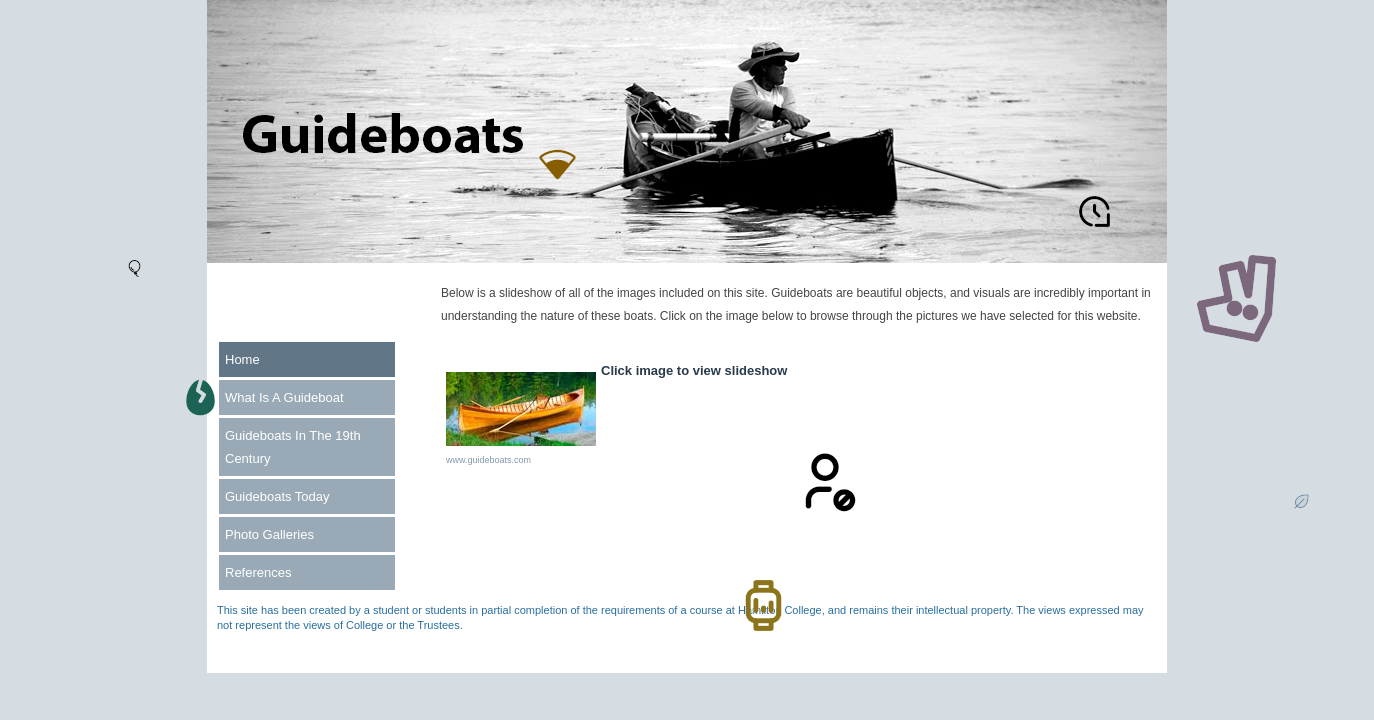 The height and width of the screenshot is (720, 1374). Describe the element at coordinates (1301, 501) in the screenshot. I see `eco-friendly or sustainable option` at that location.